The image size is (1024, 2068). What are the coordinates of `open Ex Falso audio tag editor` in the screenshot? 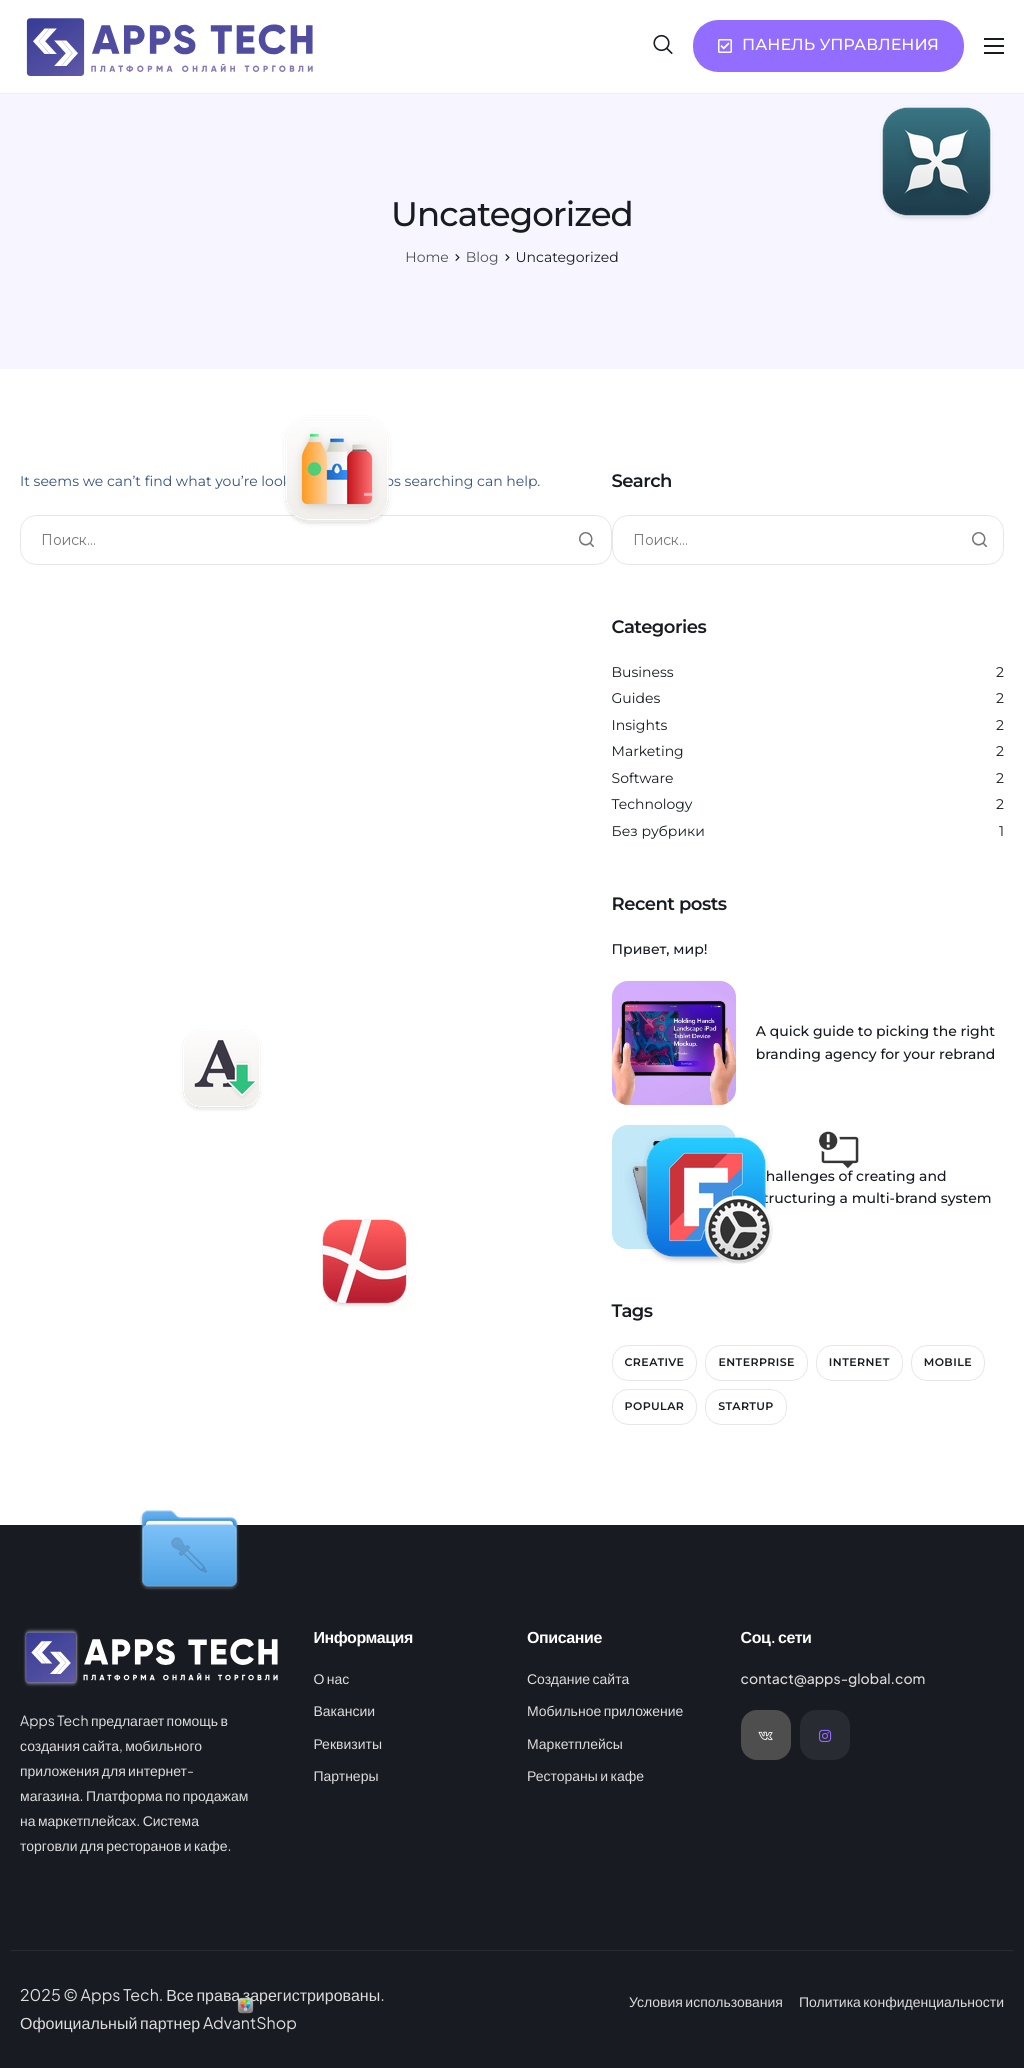 It's located at (936, 161).